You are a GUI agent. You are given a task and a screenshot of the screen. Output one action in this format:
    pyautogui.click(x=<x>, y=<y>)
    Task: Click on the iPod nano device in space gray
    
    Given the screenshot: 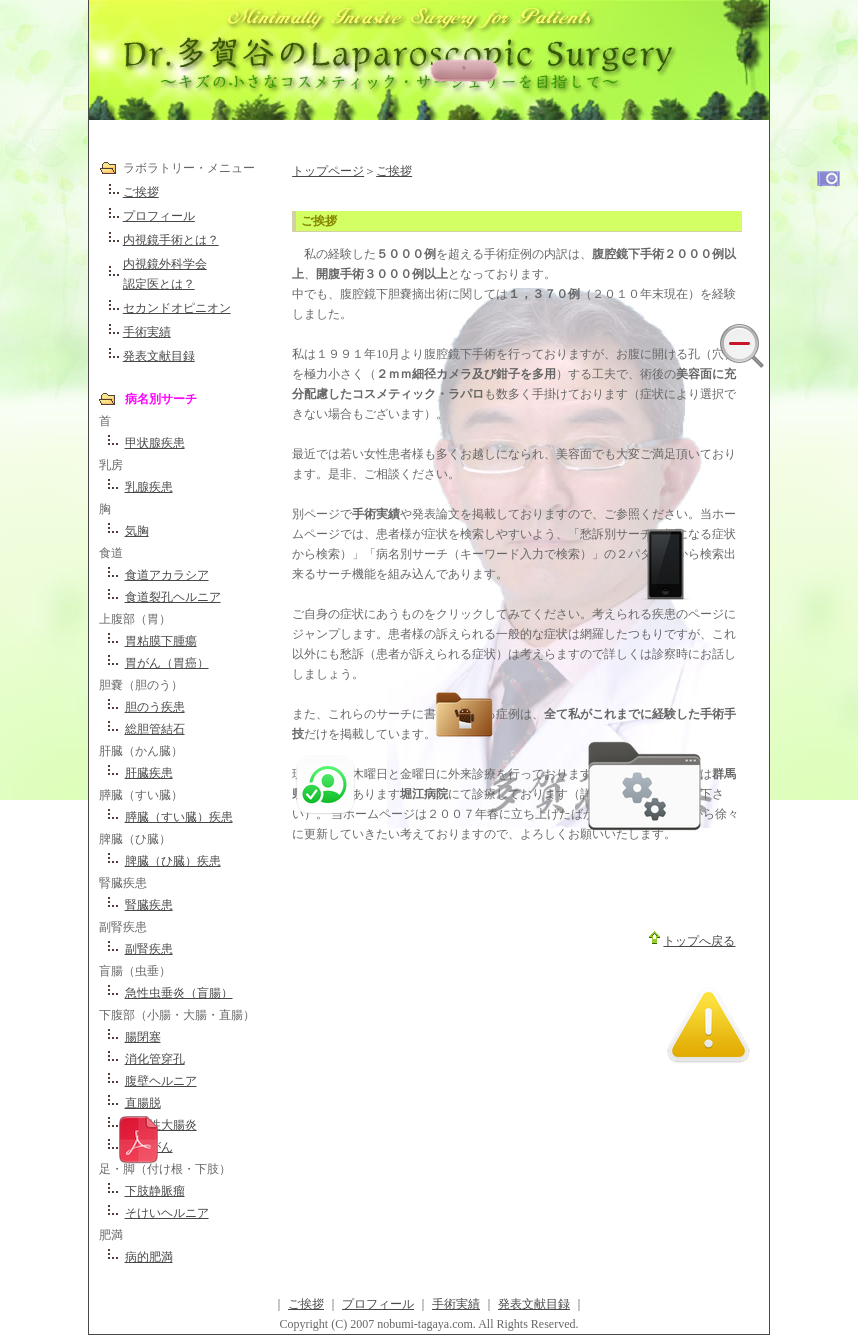 What is the action you would take?
    pyautogui.click(x=665, y=564)
    